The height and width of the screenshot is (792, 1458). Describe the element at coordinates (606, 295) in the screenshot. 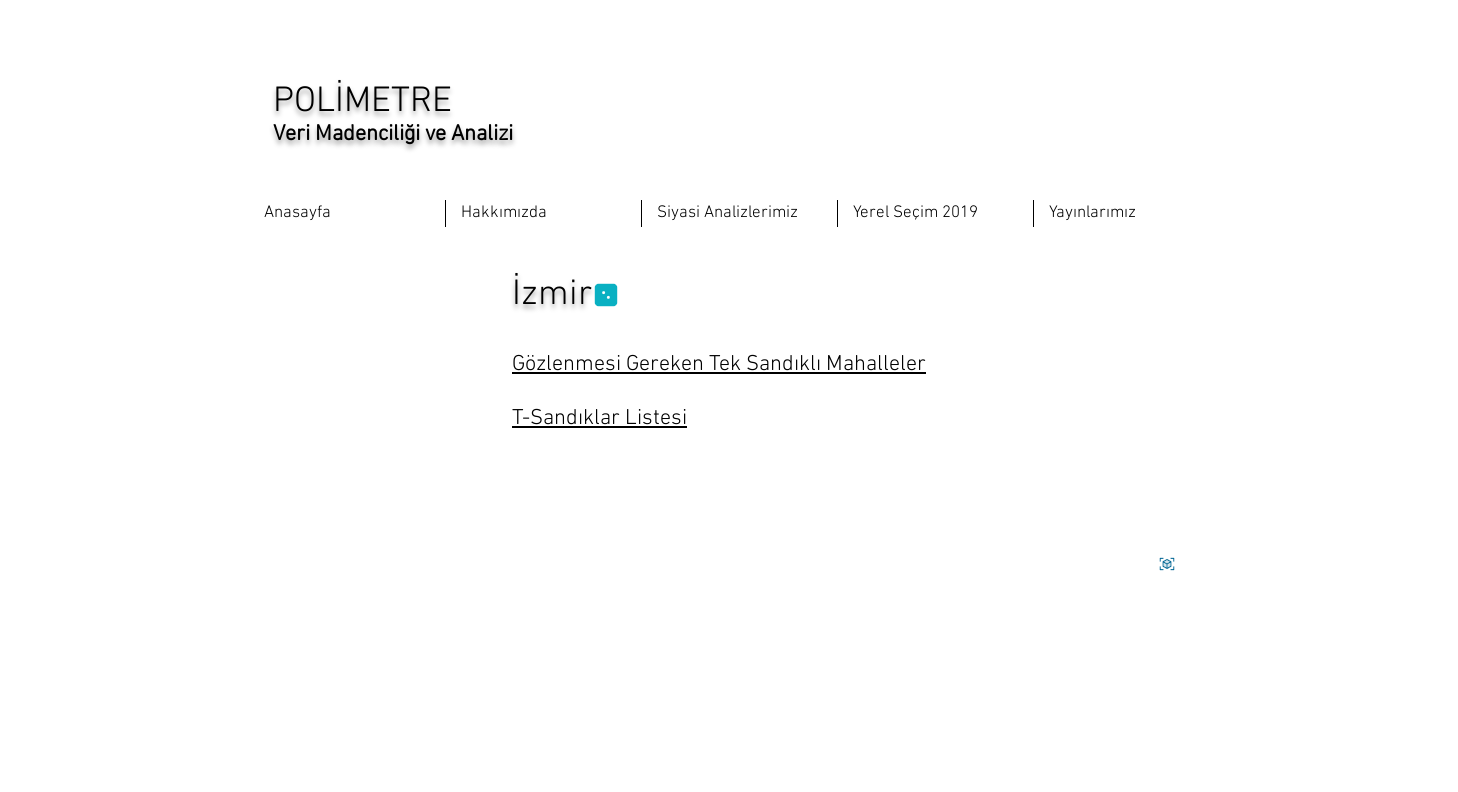

I see `roll dice or randomize selection` at that location.